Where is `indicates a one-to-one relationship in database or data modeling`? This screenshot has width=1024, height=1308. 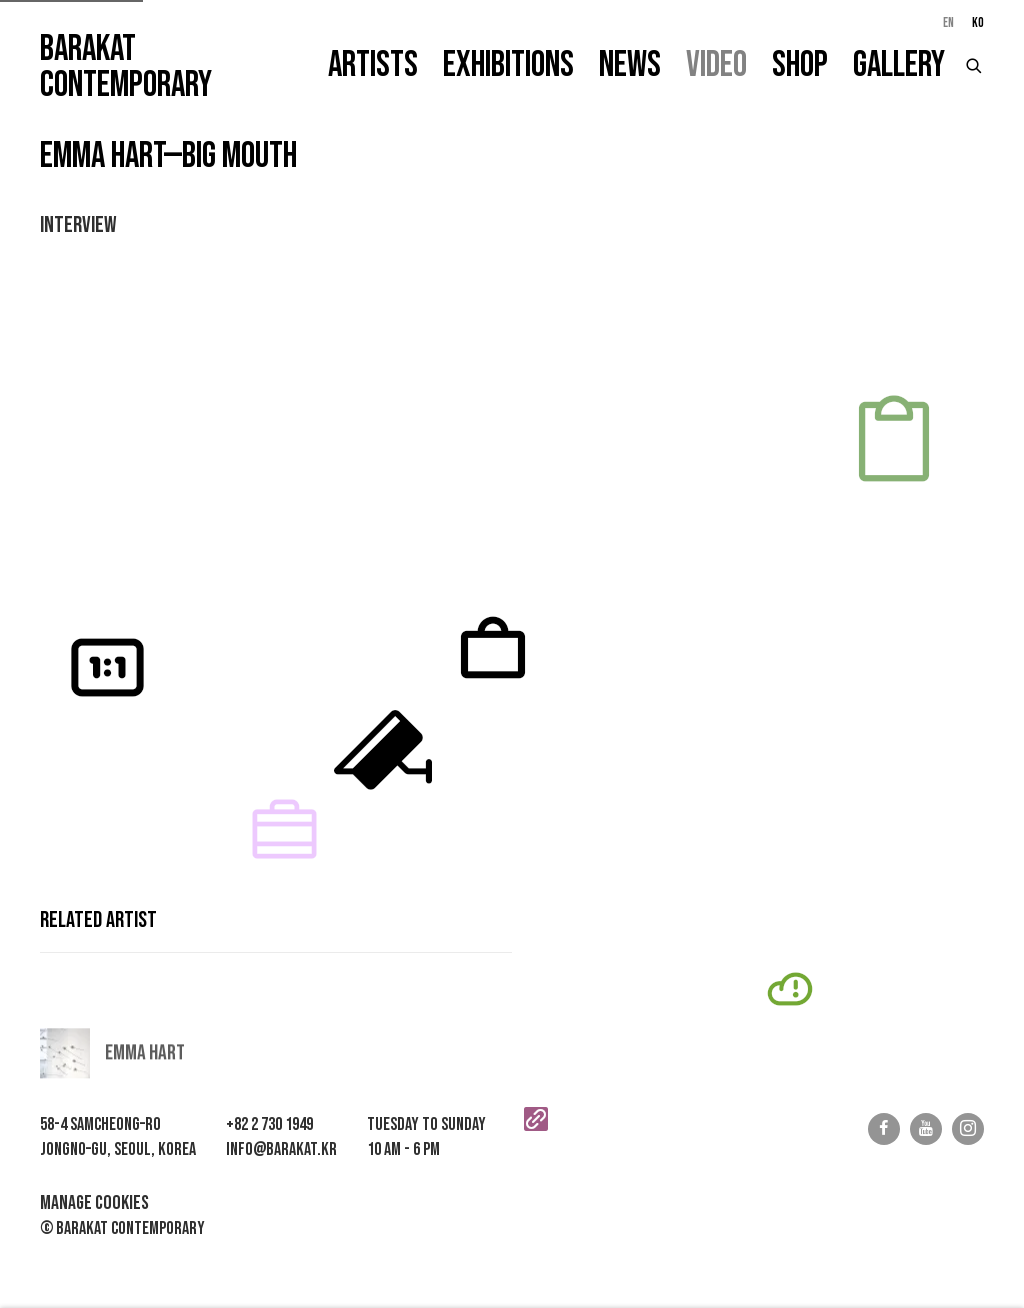
indicates a one-to-one relationship in database or data modeling is located at coordinates (107, 667).